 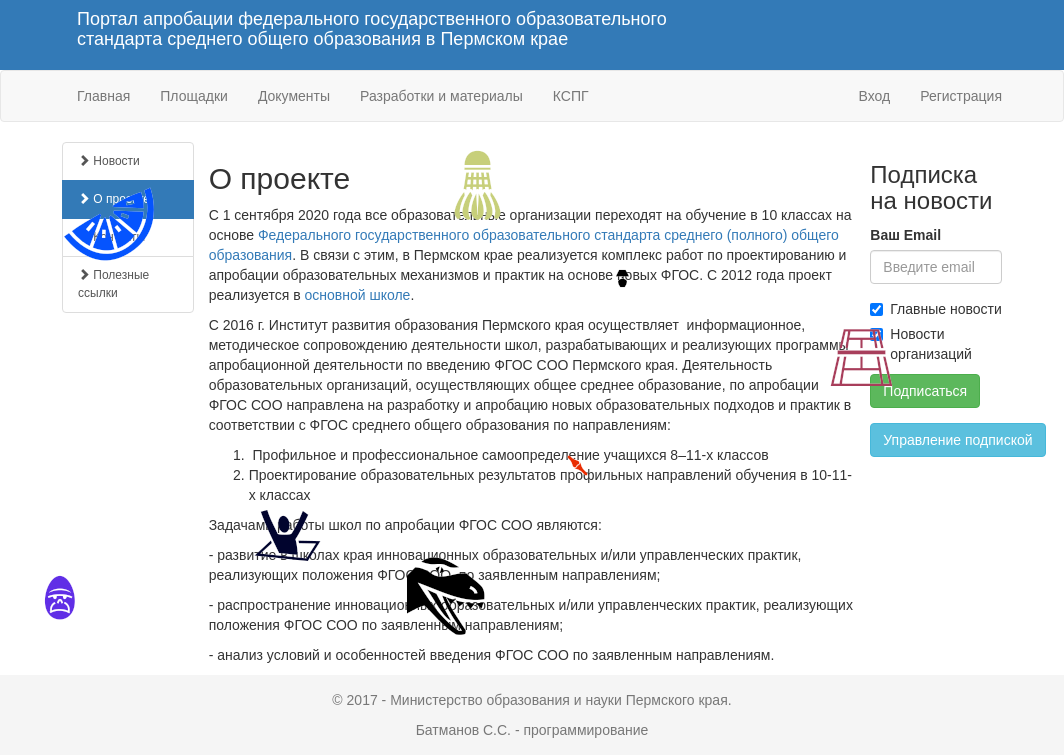 What do you see at coordinates (861, 355) in the screenshot?
I see `view tennis court availability` at bounding box center [861, 355].